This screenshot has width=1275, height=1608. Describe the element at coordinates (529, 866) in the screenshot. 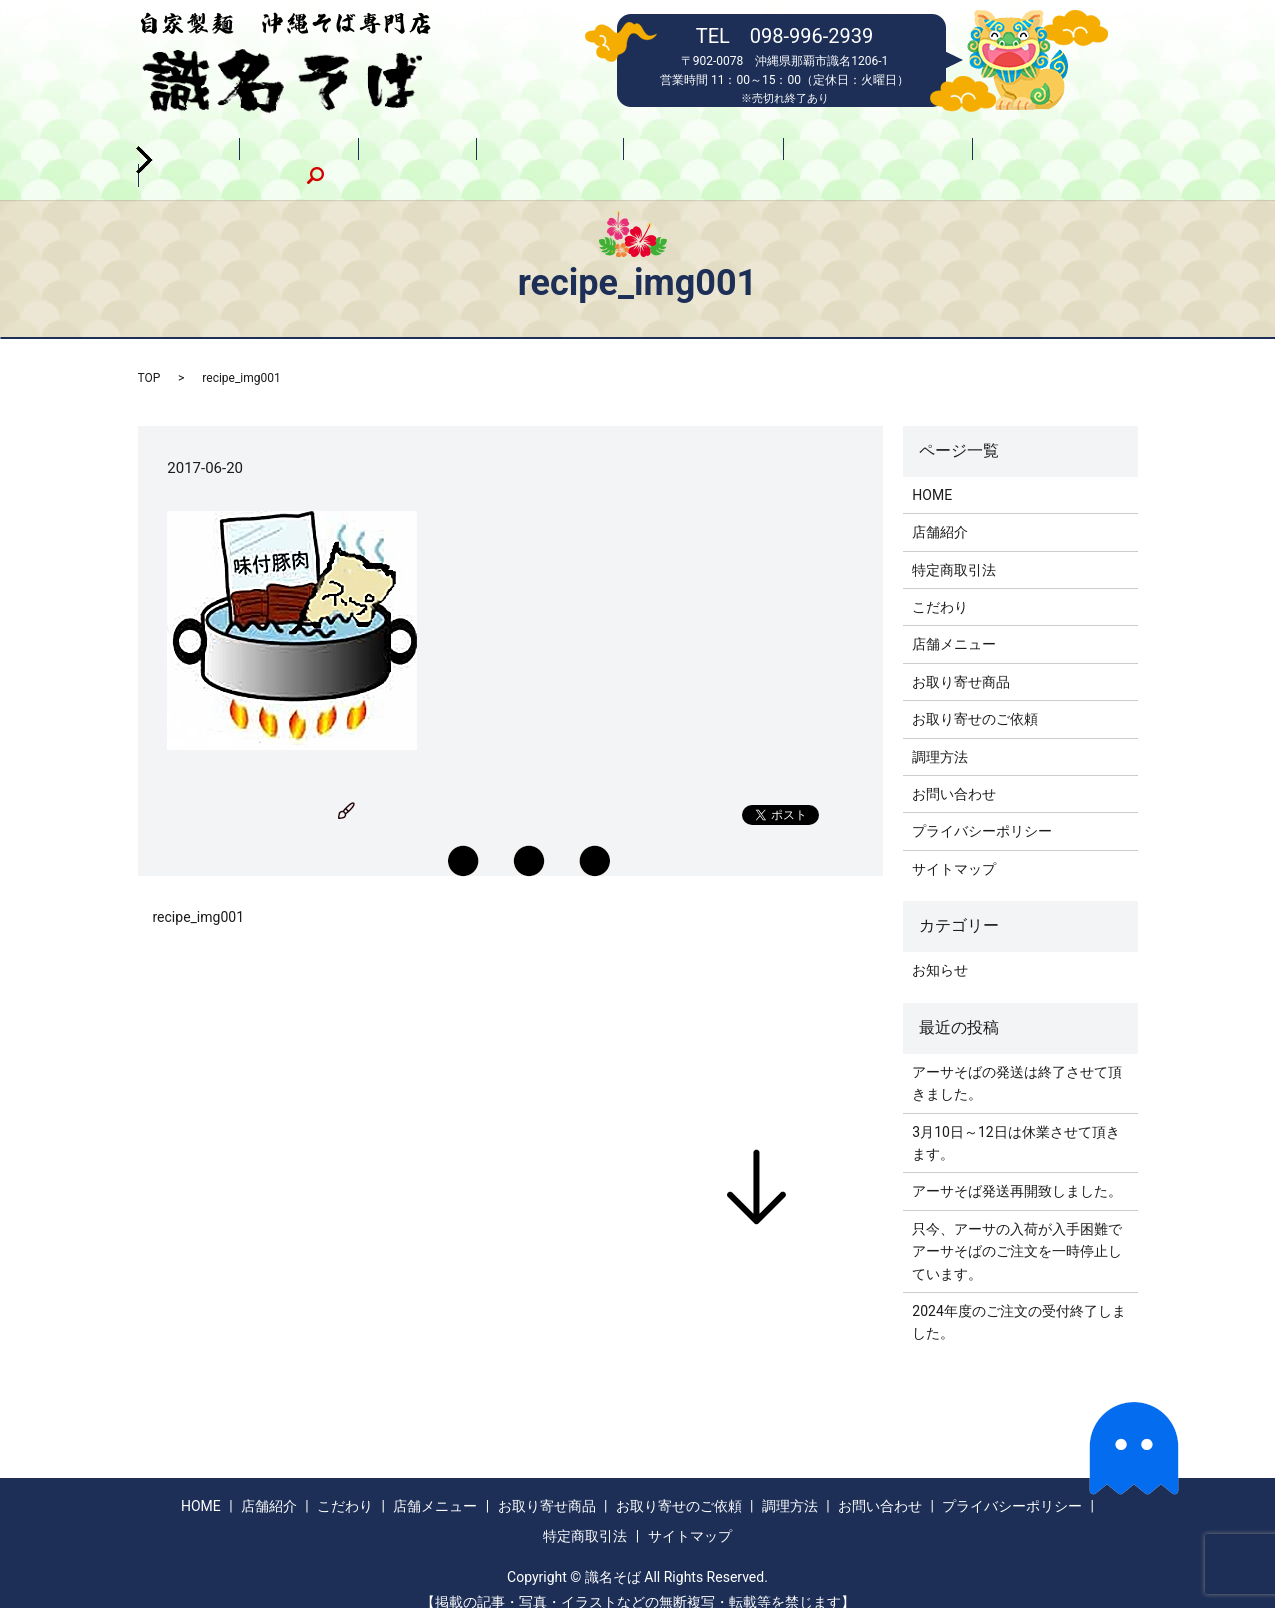

I see `access more options or actions` at that location.